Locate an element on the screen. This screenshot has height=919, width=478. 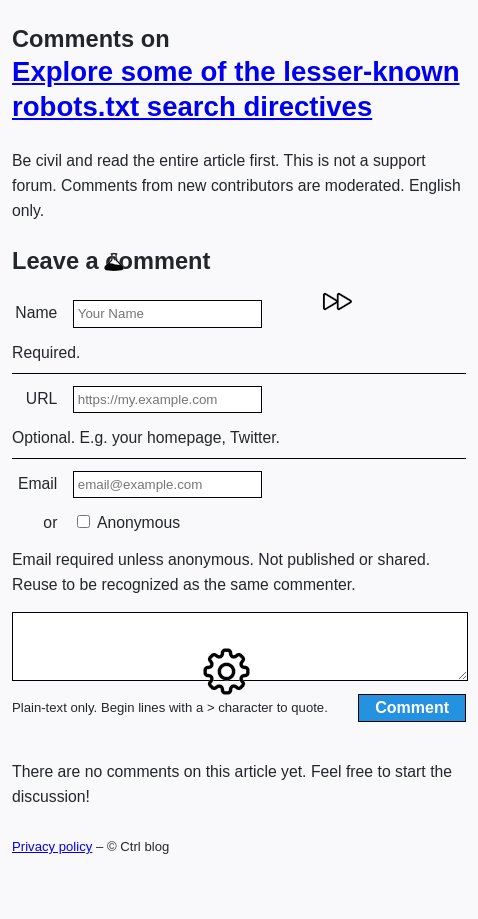
skip to the next track is located at coordinates (337, 301).